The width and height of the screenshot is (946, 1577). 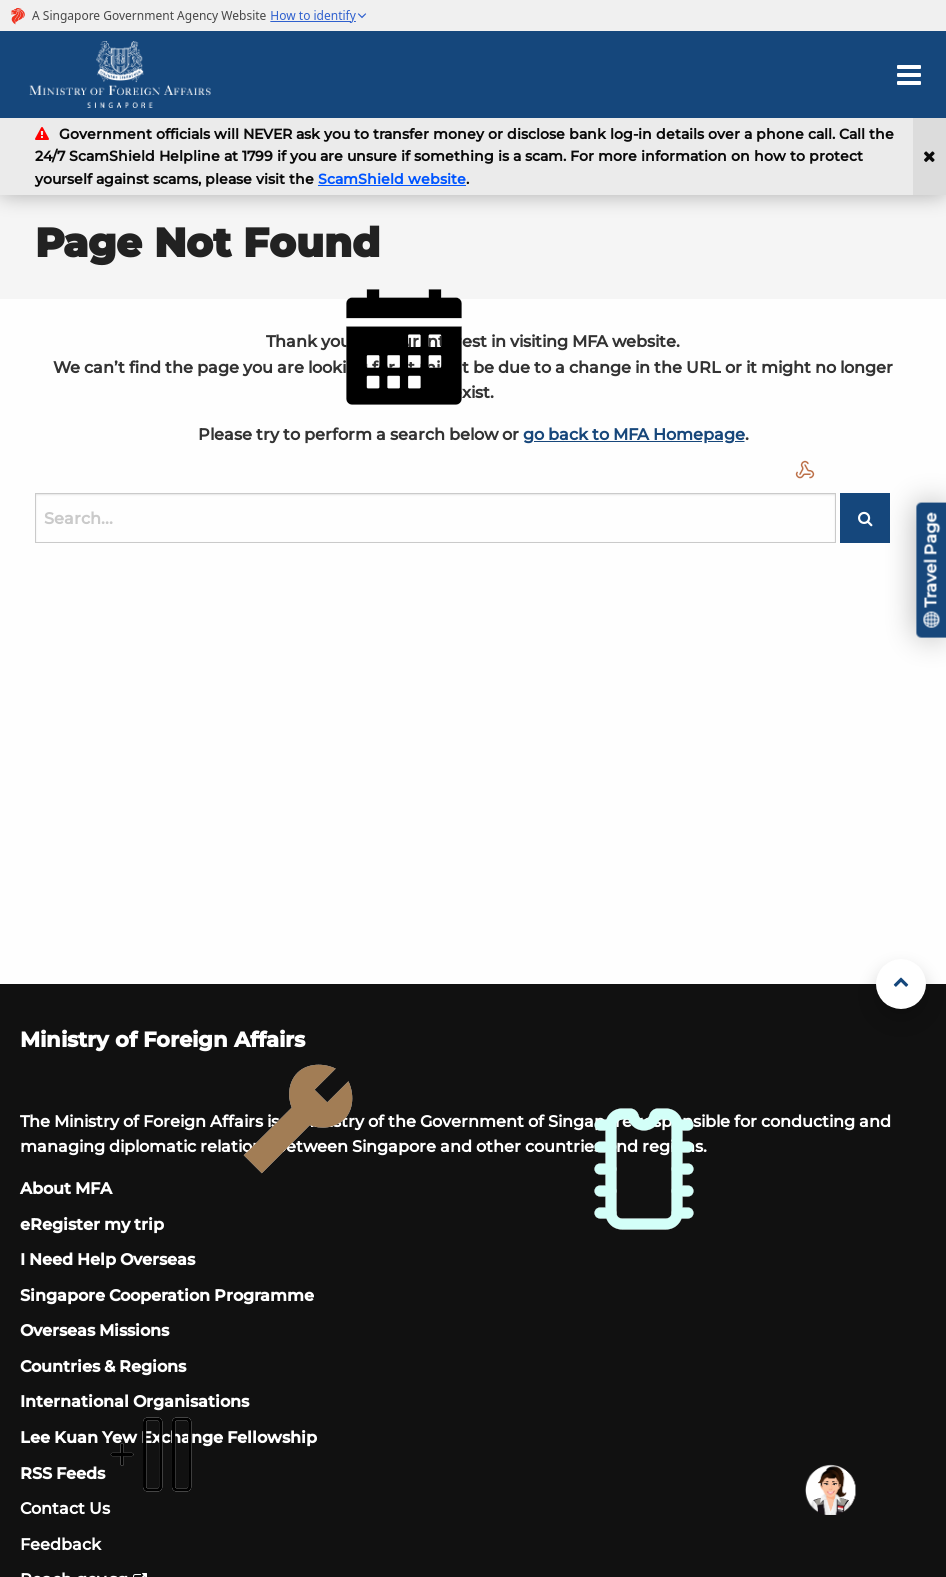 What do you see at coordinates (157, 1454) in the screenshot?
I see `add a column to the left` at bounding box center [157, 1454].